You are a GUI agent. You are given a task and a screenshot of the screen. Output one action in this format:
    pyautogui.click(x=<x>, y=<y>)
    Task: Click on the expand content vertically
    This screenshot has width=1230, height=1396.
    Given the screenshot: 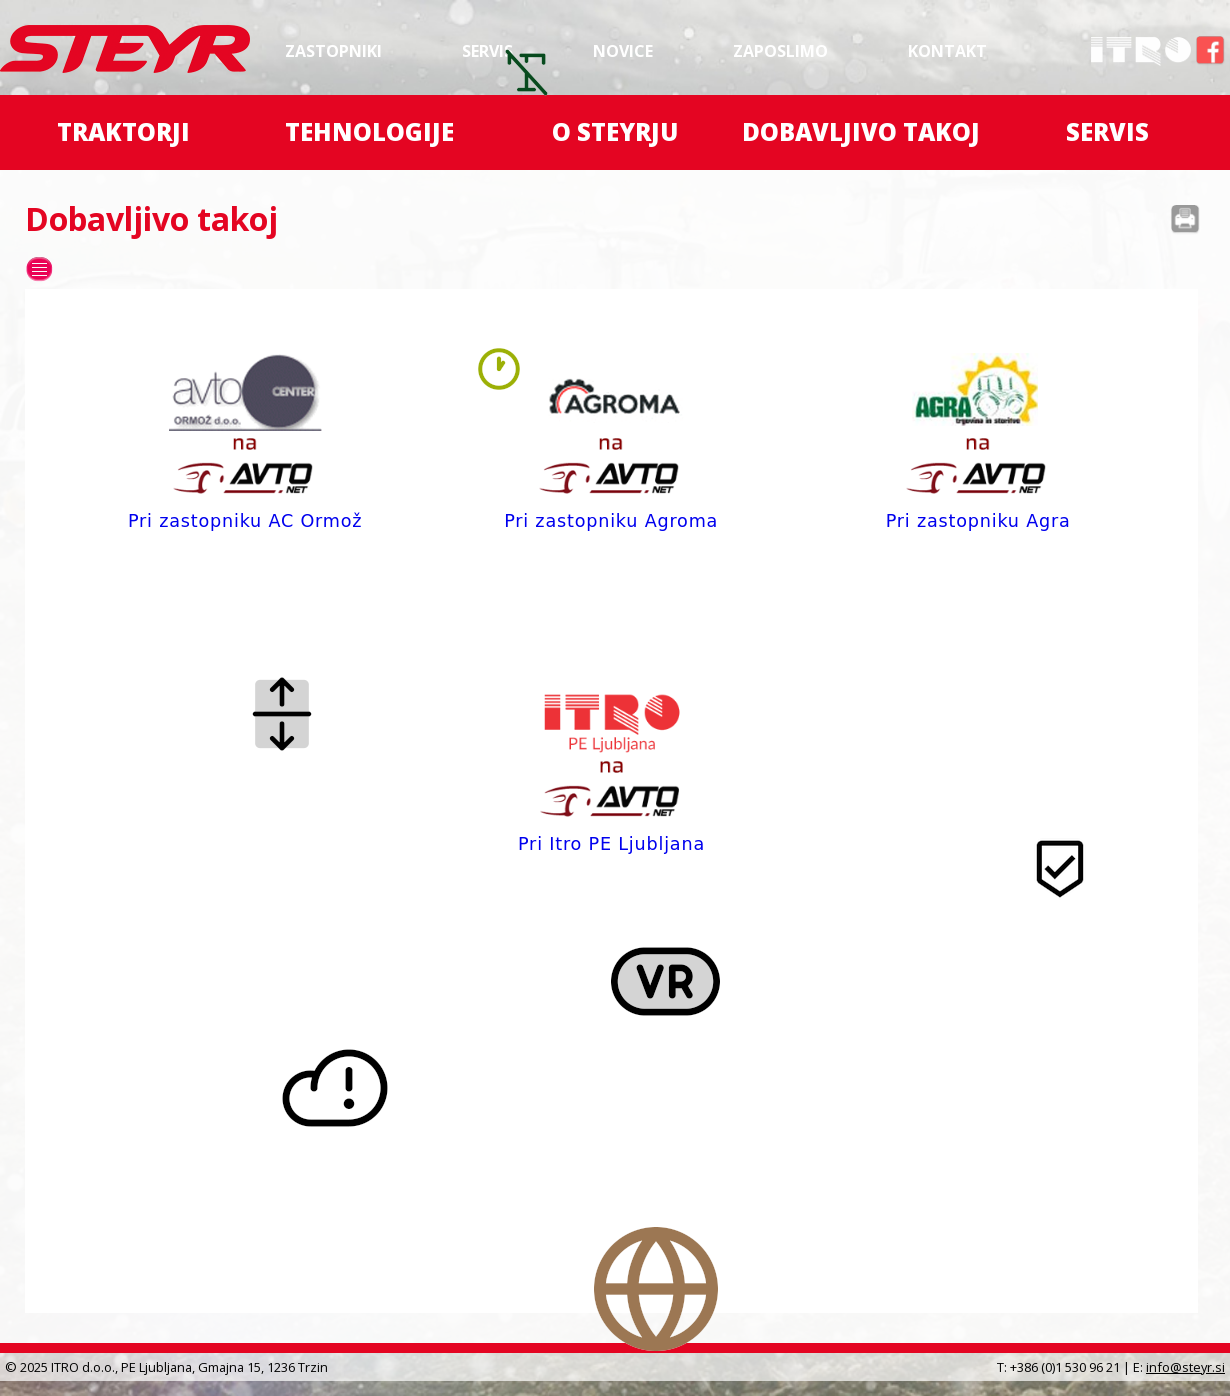 What is the action you would take?
    pyautogui.click(x=282, y=714)
    